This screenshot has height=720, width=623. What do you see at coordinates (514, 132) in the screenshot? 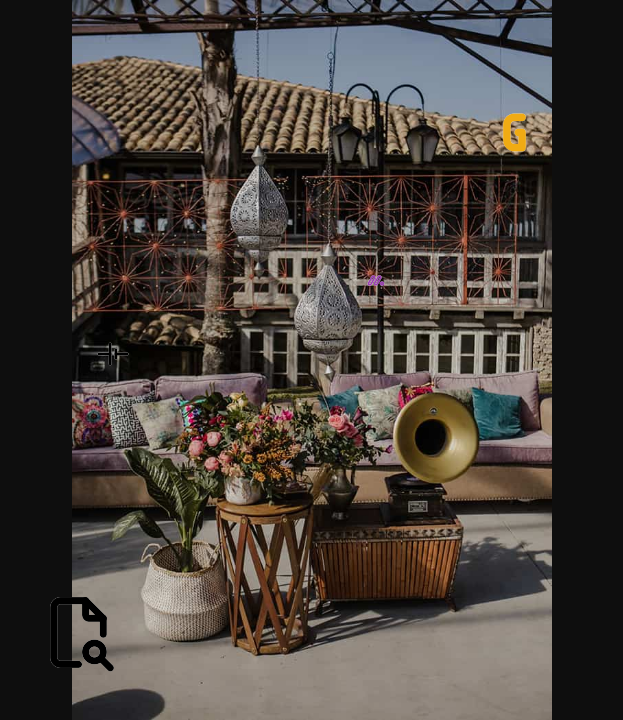
I see `indicates items starting with the letter G` at bounding box center [514, 132].